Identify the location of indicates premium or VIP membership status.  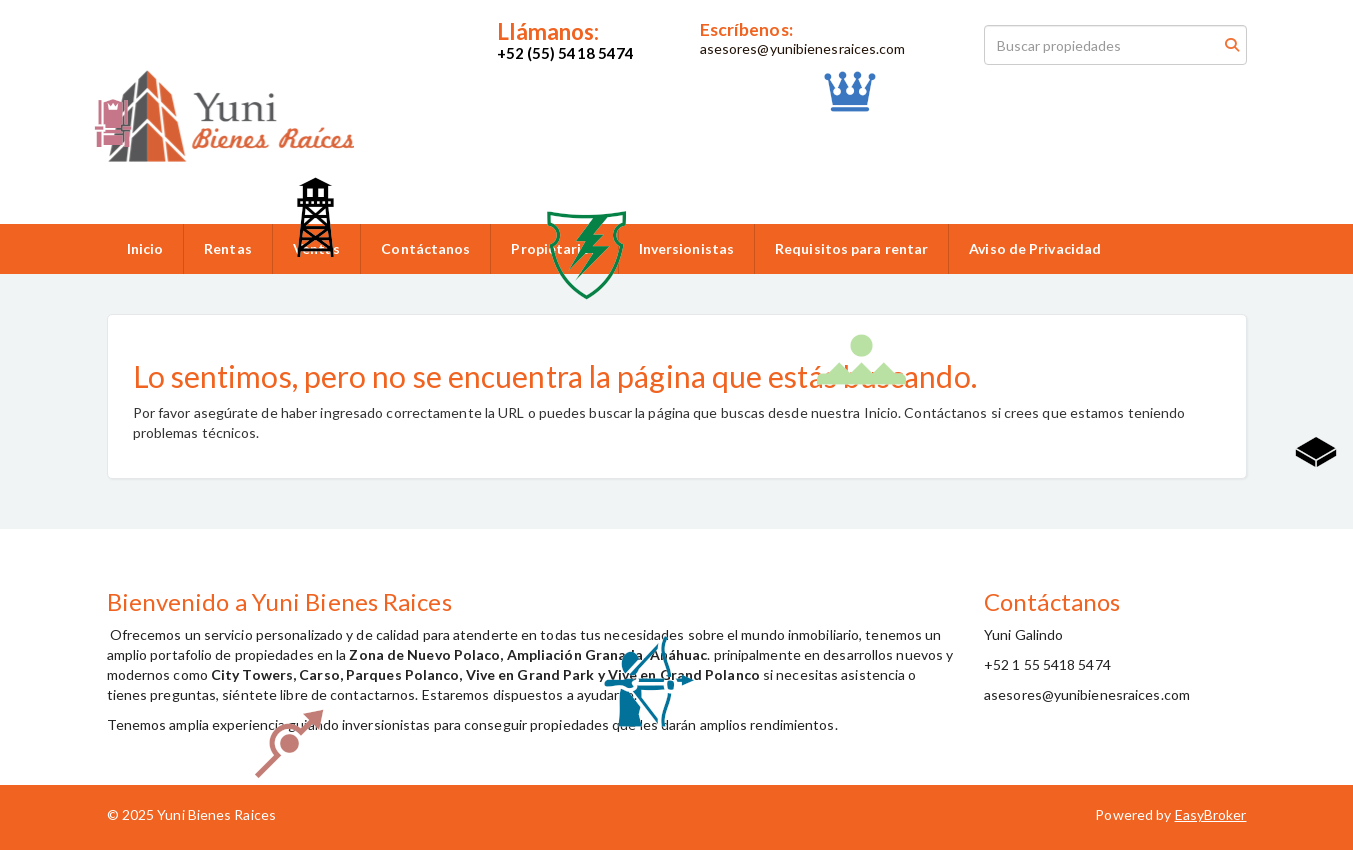
(850, 93).